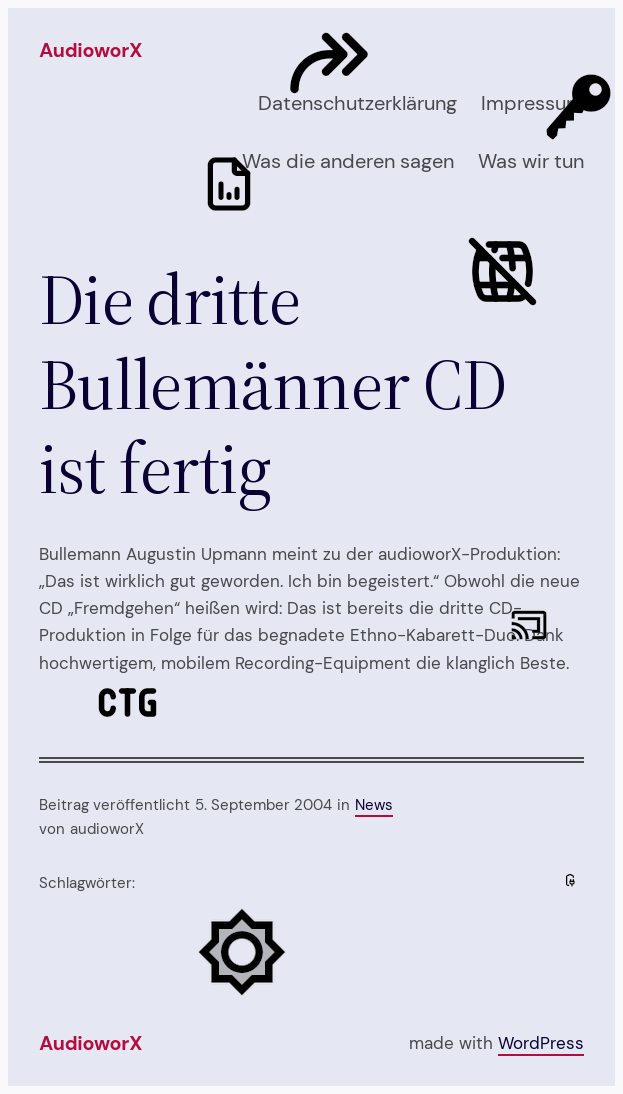 This screenshot has height=1094, width=623. Describe the element at coordinates (502, 271) in the screenshot. I see `indicates barrel or container is unavailable` at that location.